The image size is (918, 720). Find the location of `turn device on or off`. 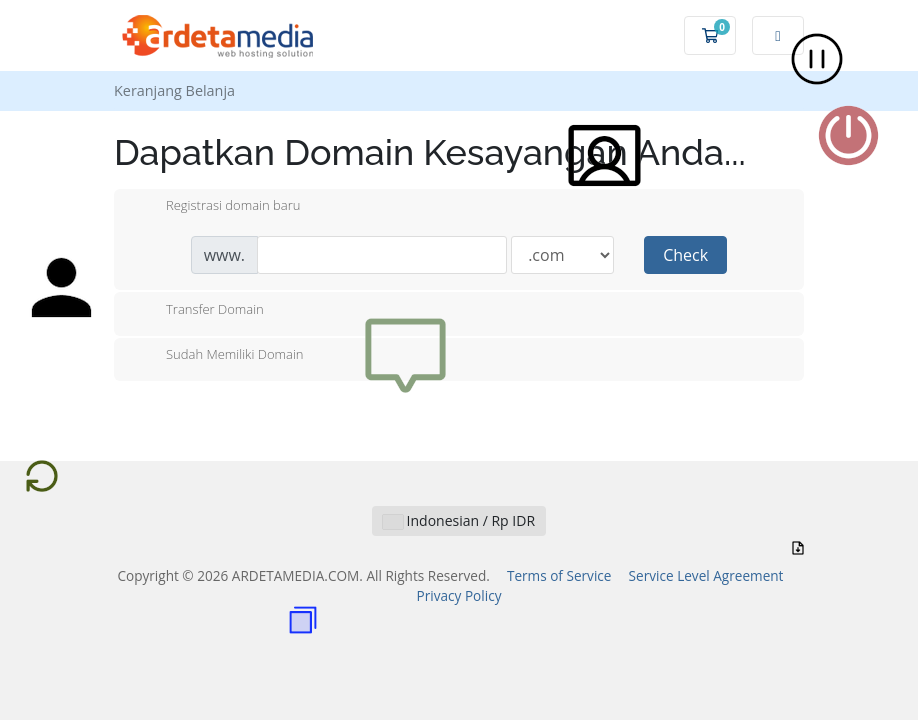

turn device on or off is located at coordinates (848, 135).